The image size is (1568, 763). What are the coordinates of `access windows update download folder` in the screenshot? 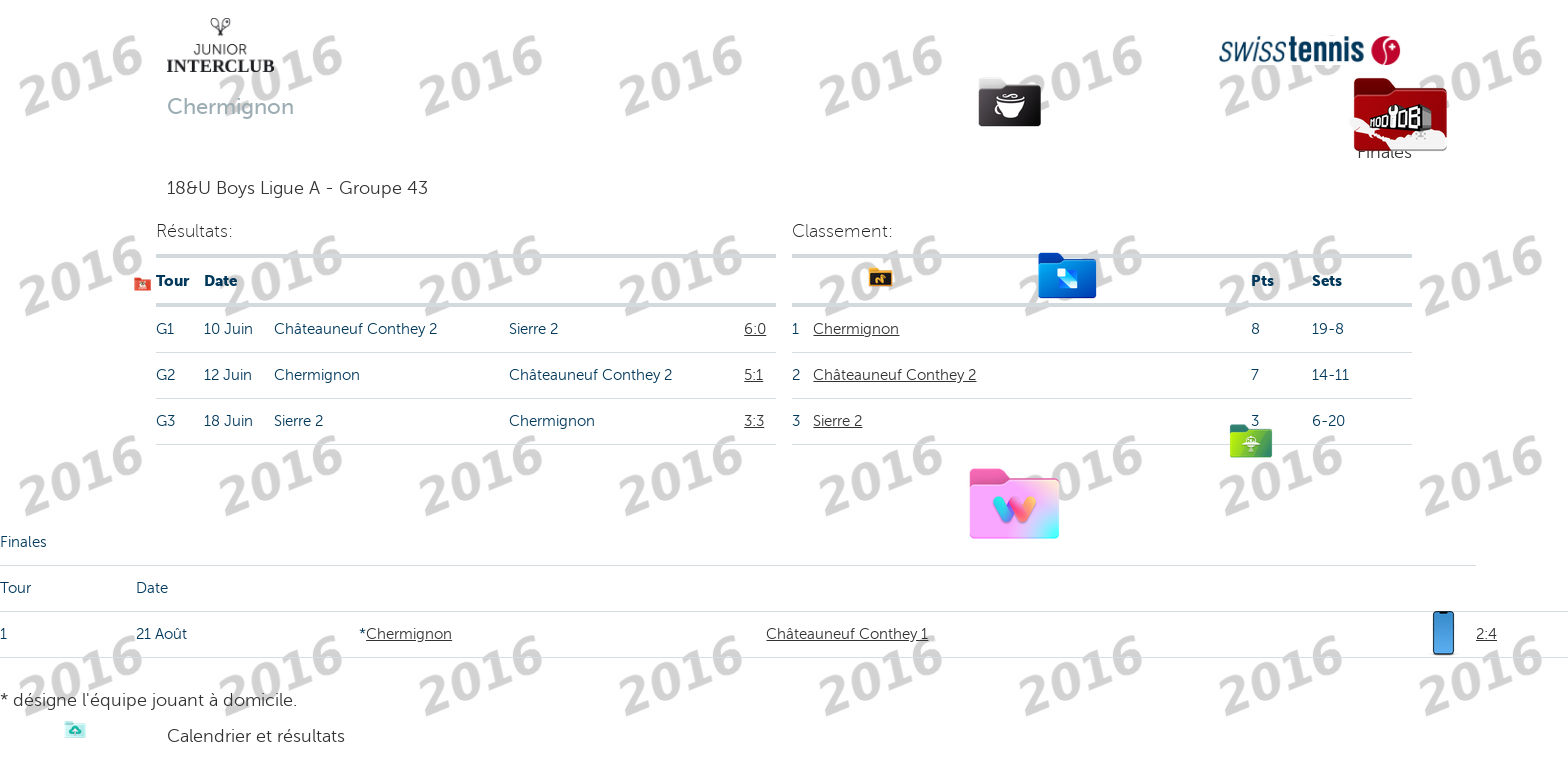 It's located at (75, 730).